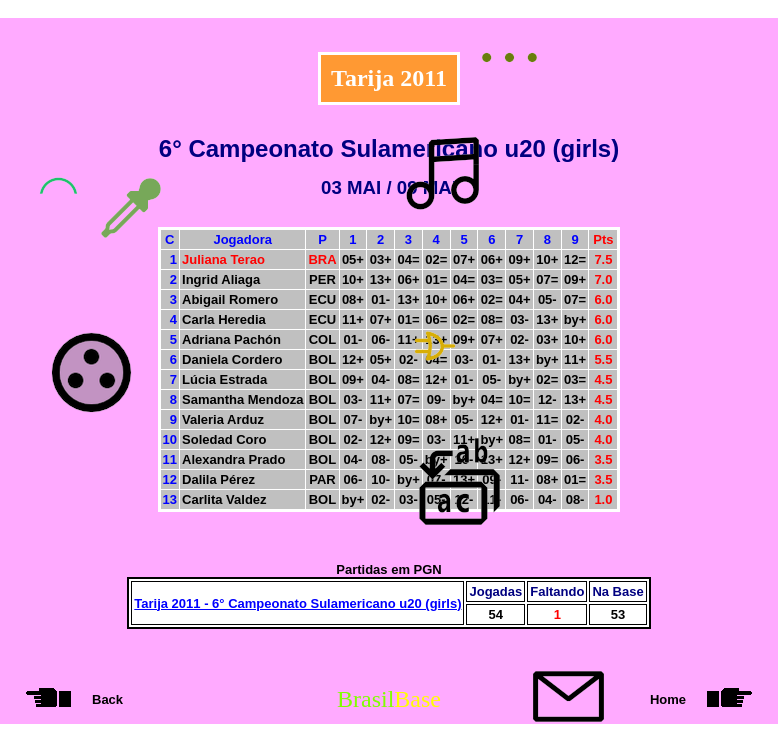  Describe the element at coordinates (509, 57) in the screenshot. I see `access more options or actions` at that location.